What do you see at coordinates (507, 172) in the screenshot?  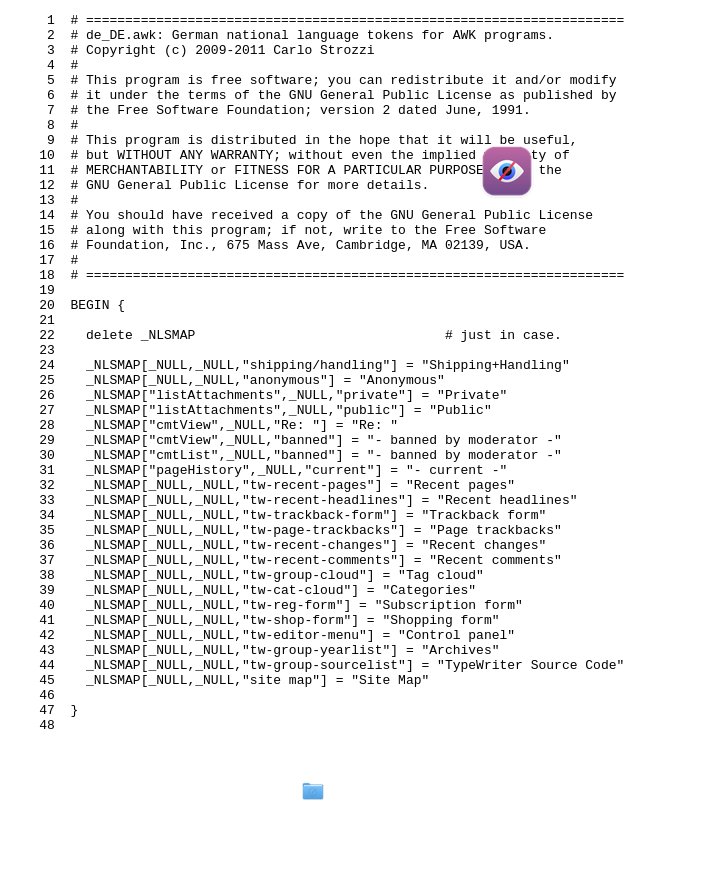 I see `open privacy and security settings` at bounding box center [507, 172].